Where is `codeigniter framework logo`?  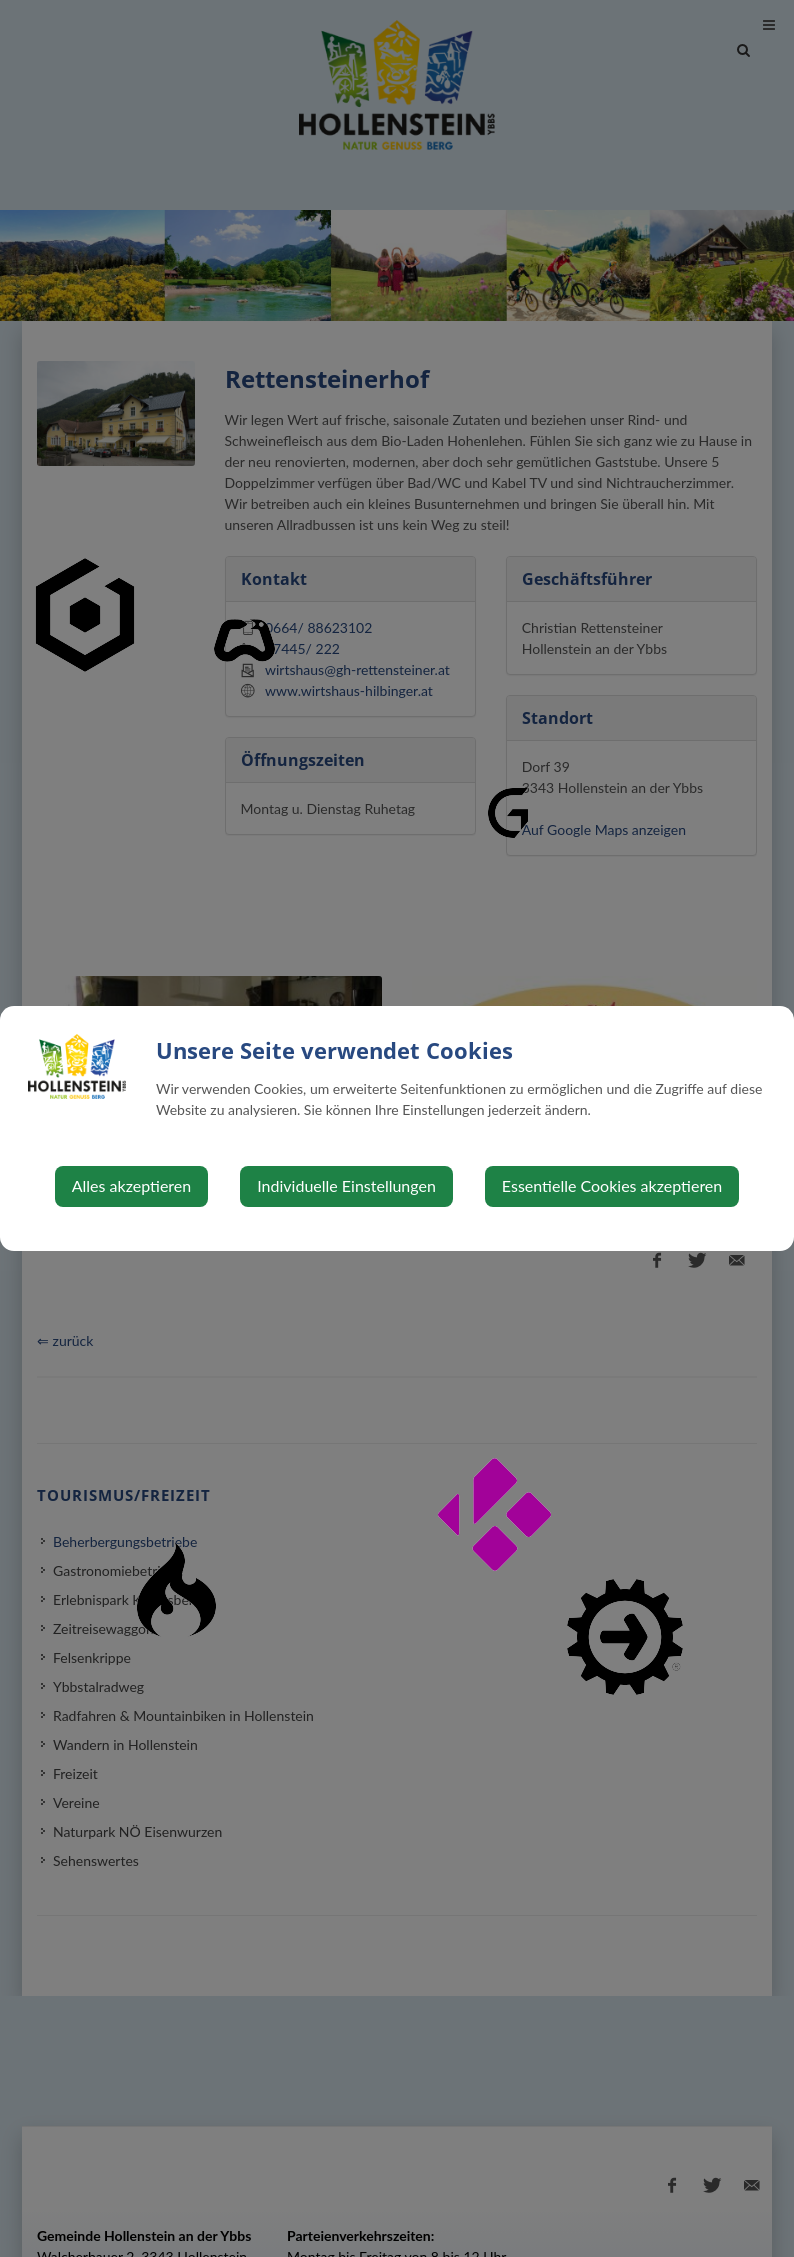 codeigniter framework logo is located at coordinates (176, 1589).